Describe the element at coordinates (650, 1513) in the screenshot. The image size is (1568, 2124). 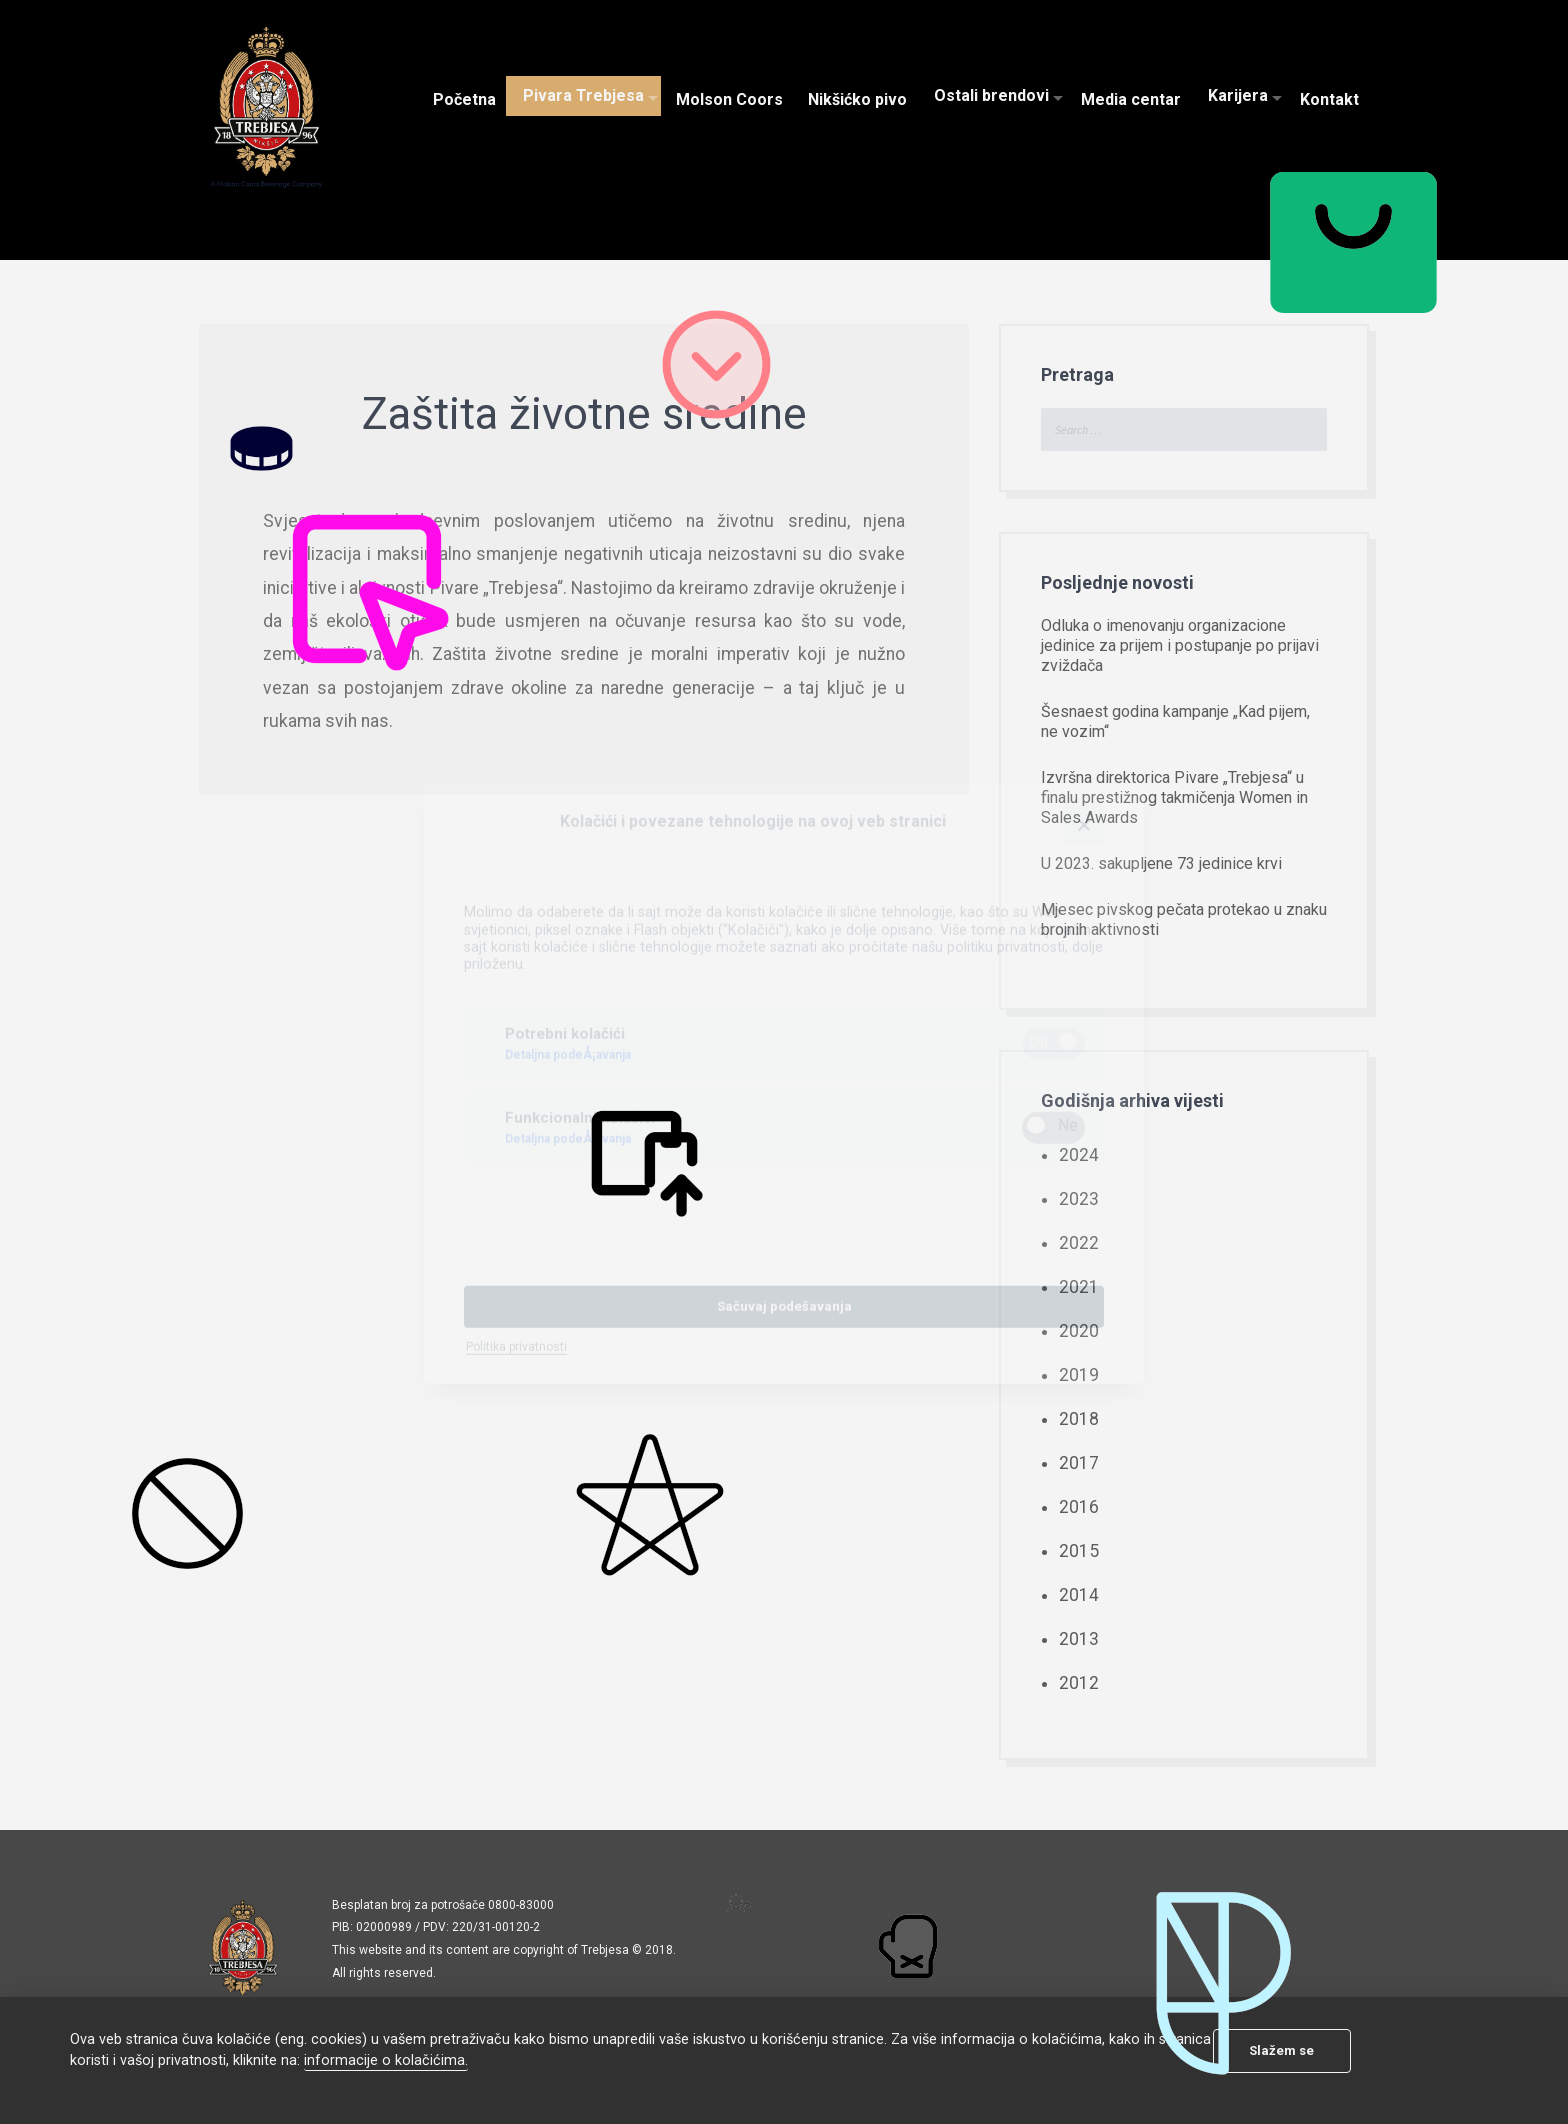
I see `indicates occult or mystical content` at that location.